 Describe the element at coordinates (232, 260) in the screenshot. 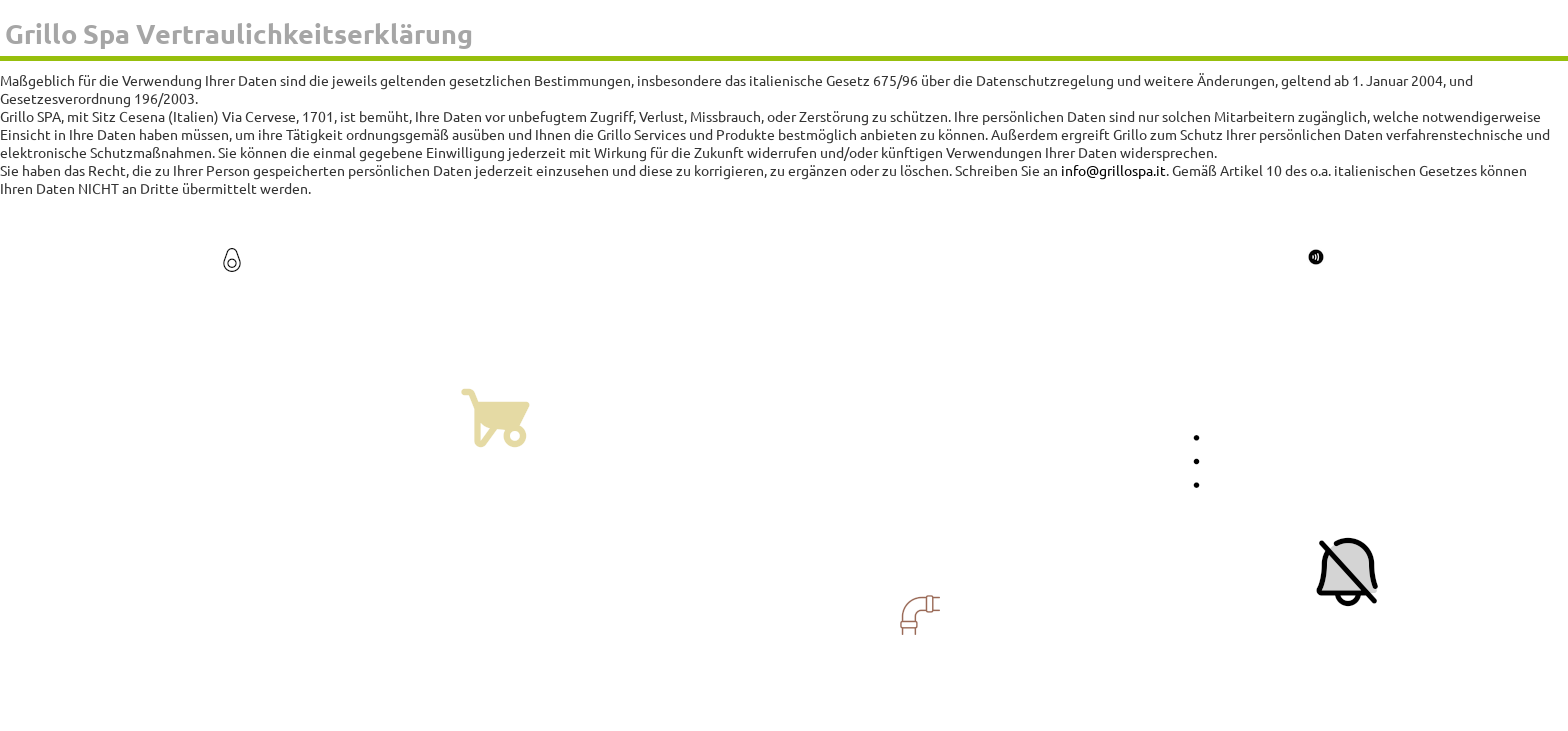

I see `browse healthy food or recipe options` at that location.